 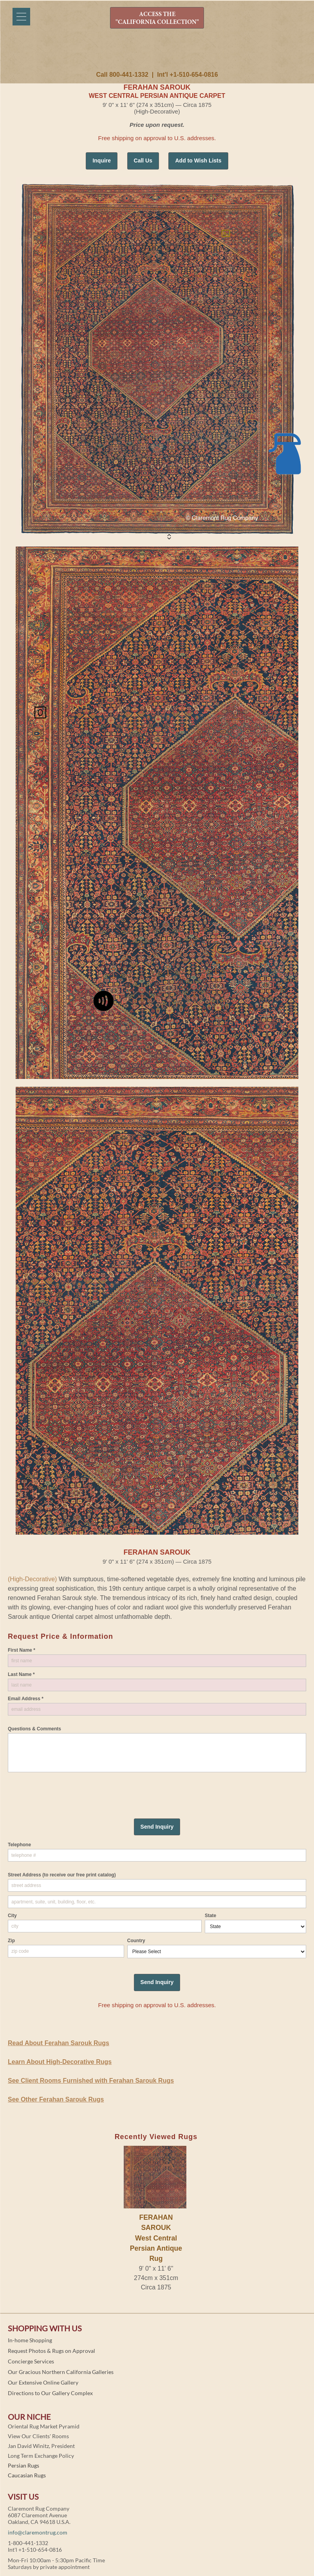 What do you see at coordinates (226, 233) in the screenshot?
I see `open the command line terminal` at bounding box center [226, 233].